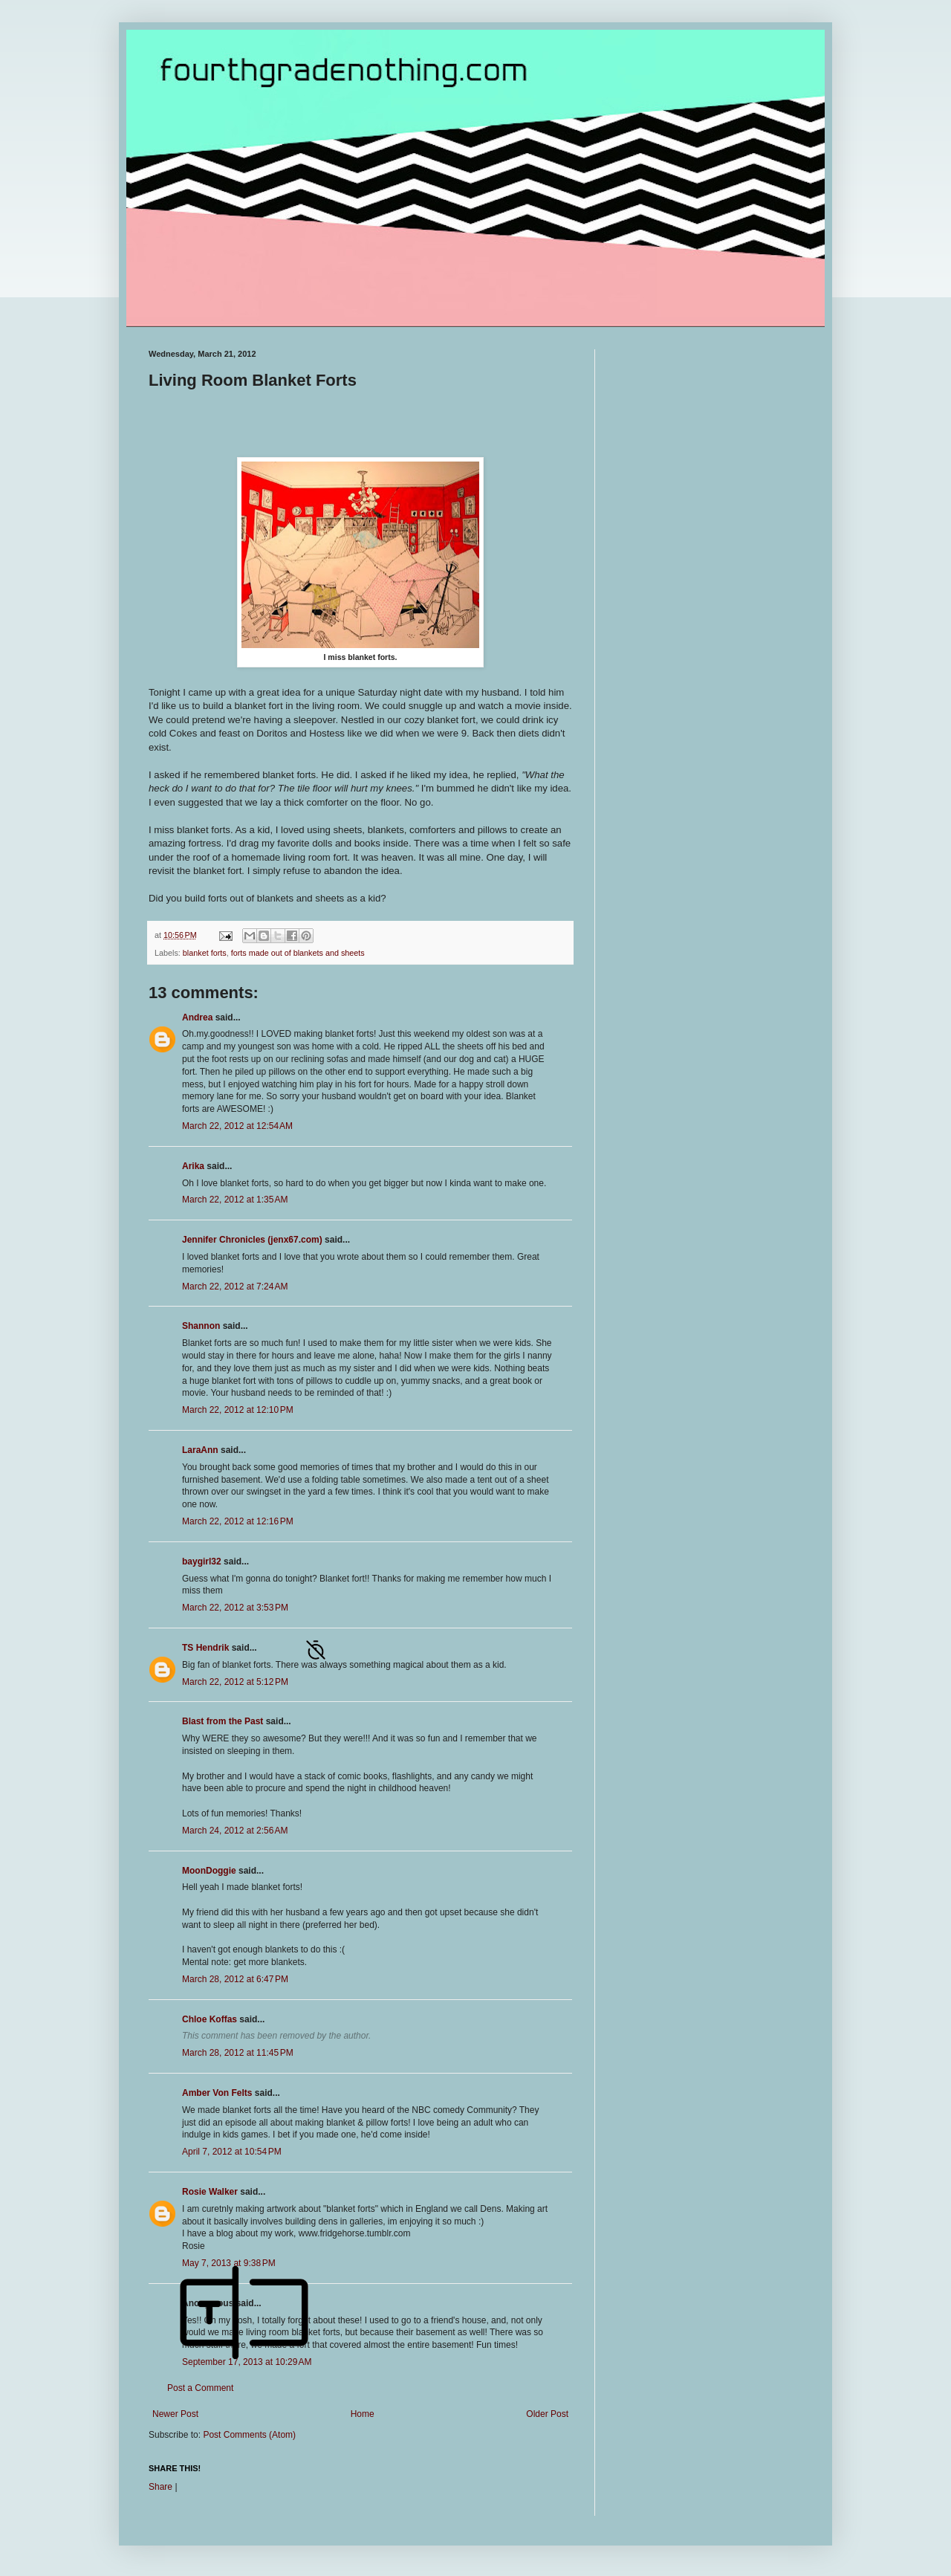 This screenshot has height=2576, width=951. I want to click on enter or edit text in a text field, so click(244, 2312).